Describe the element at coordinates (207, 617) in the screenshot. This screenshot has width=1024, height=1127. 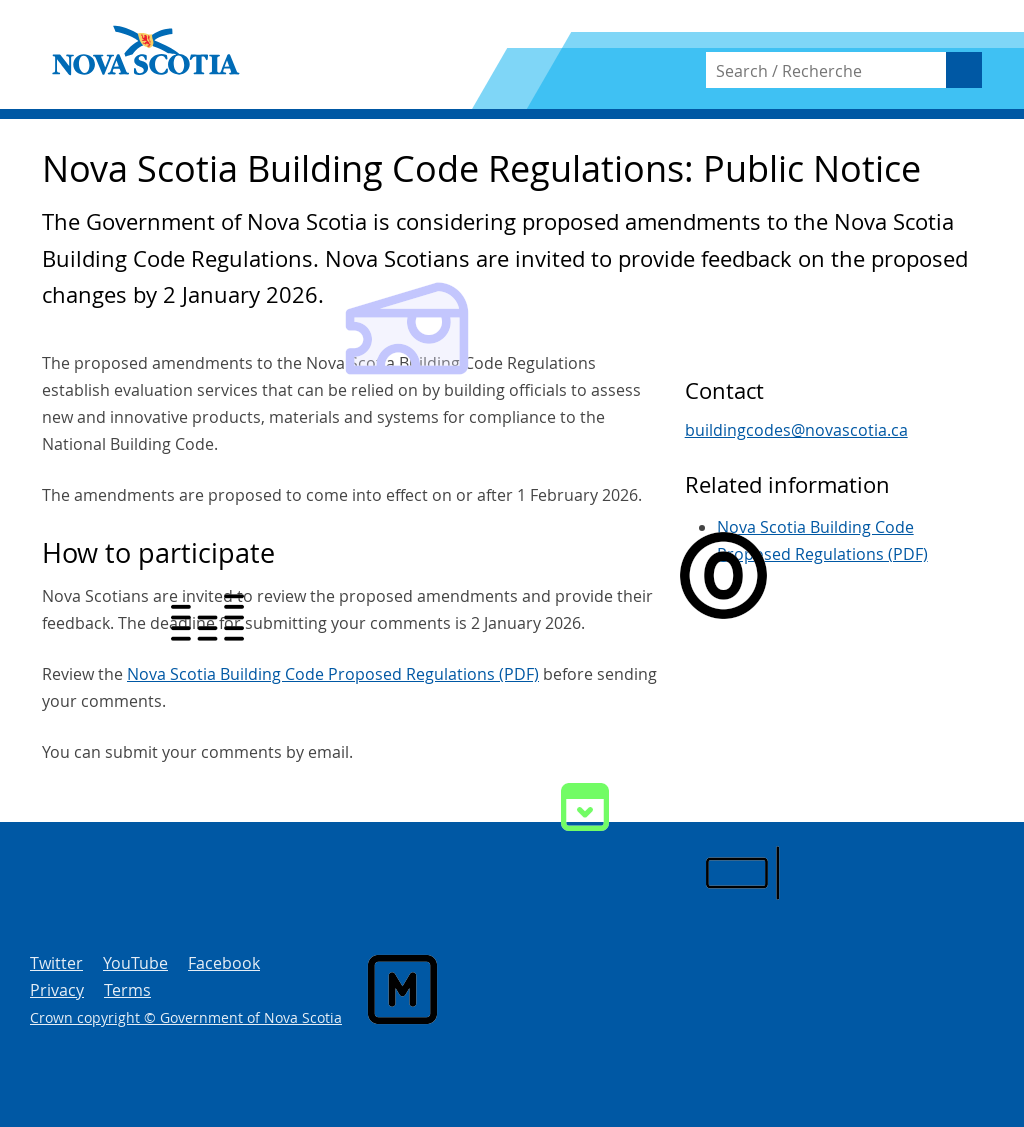
I see `adjust audio equalizer settings` at that location.